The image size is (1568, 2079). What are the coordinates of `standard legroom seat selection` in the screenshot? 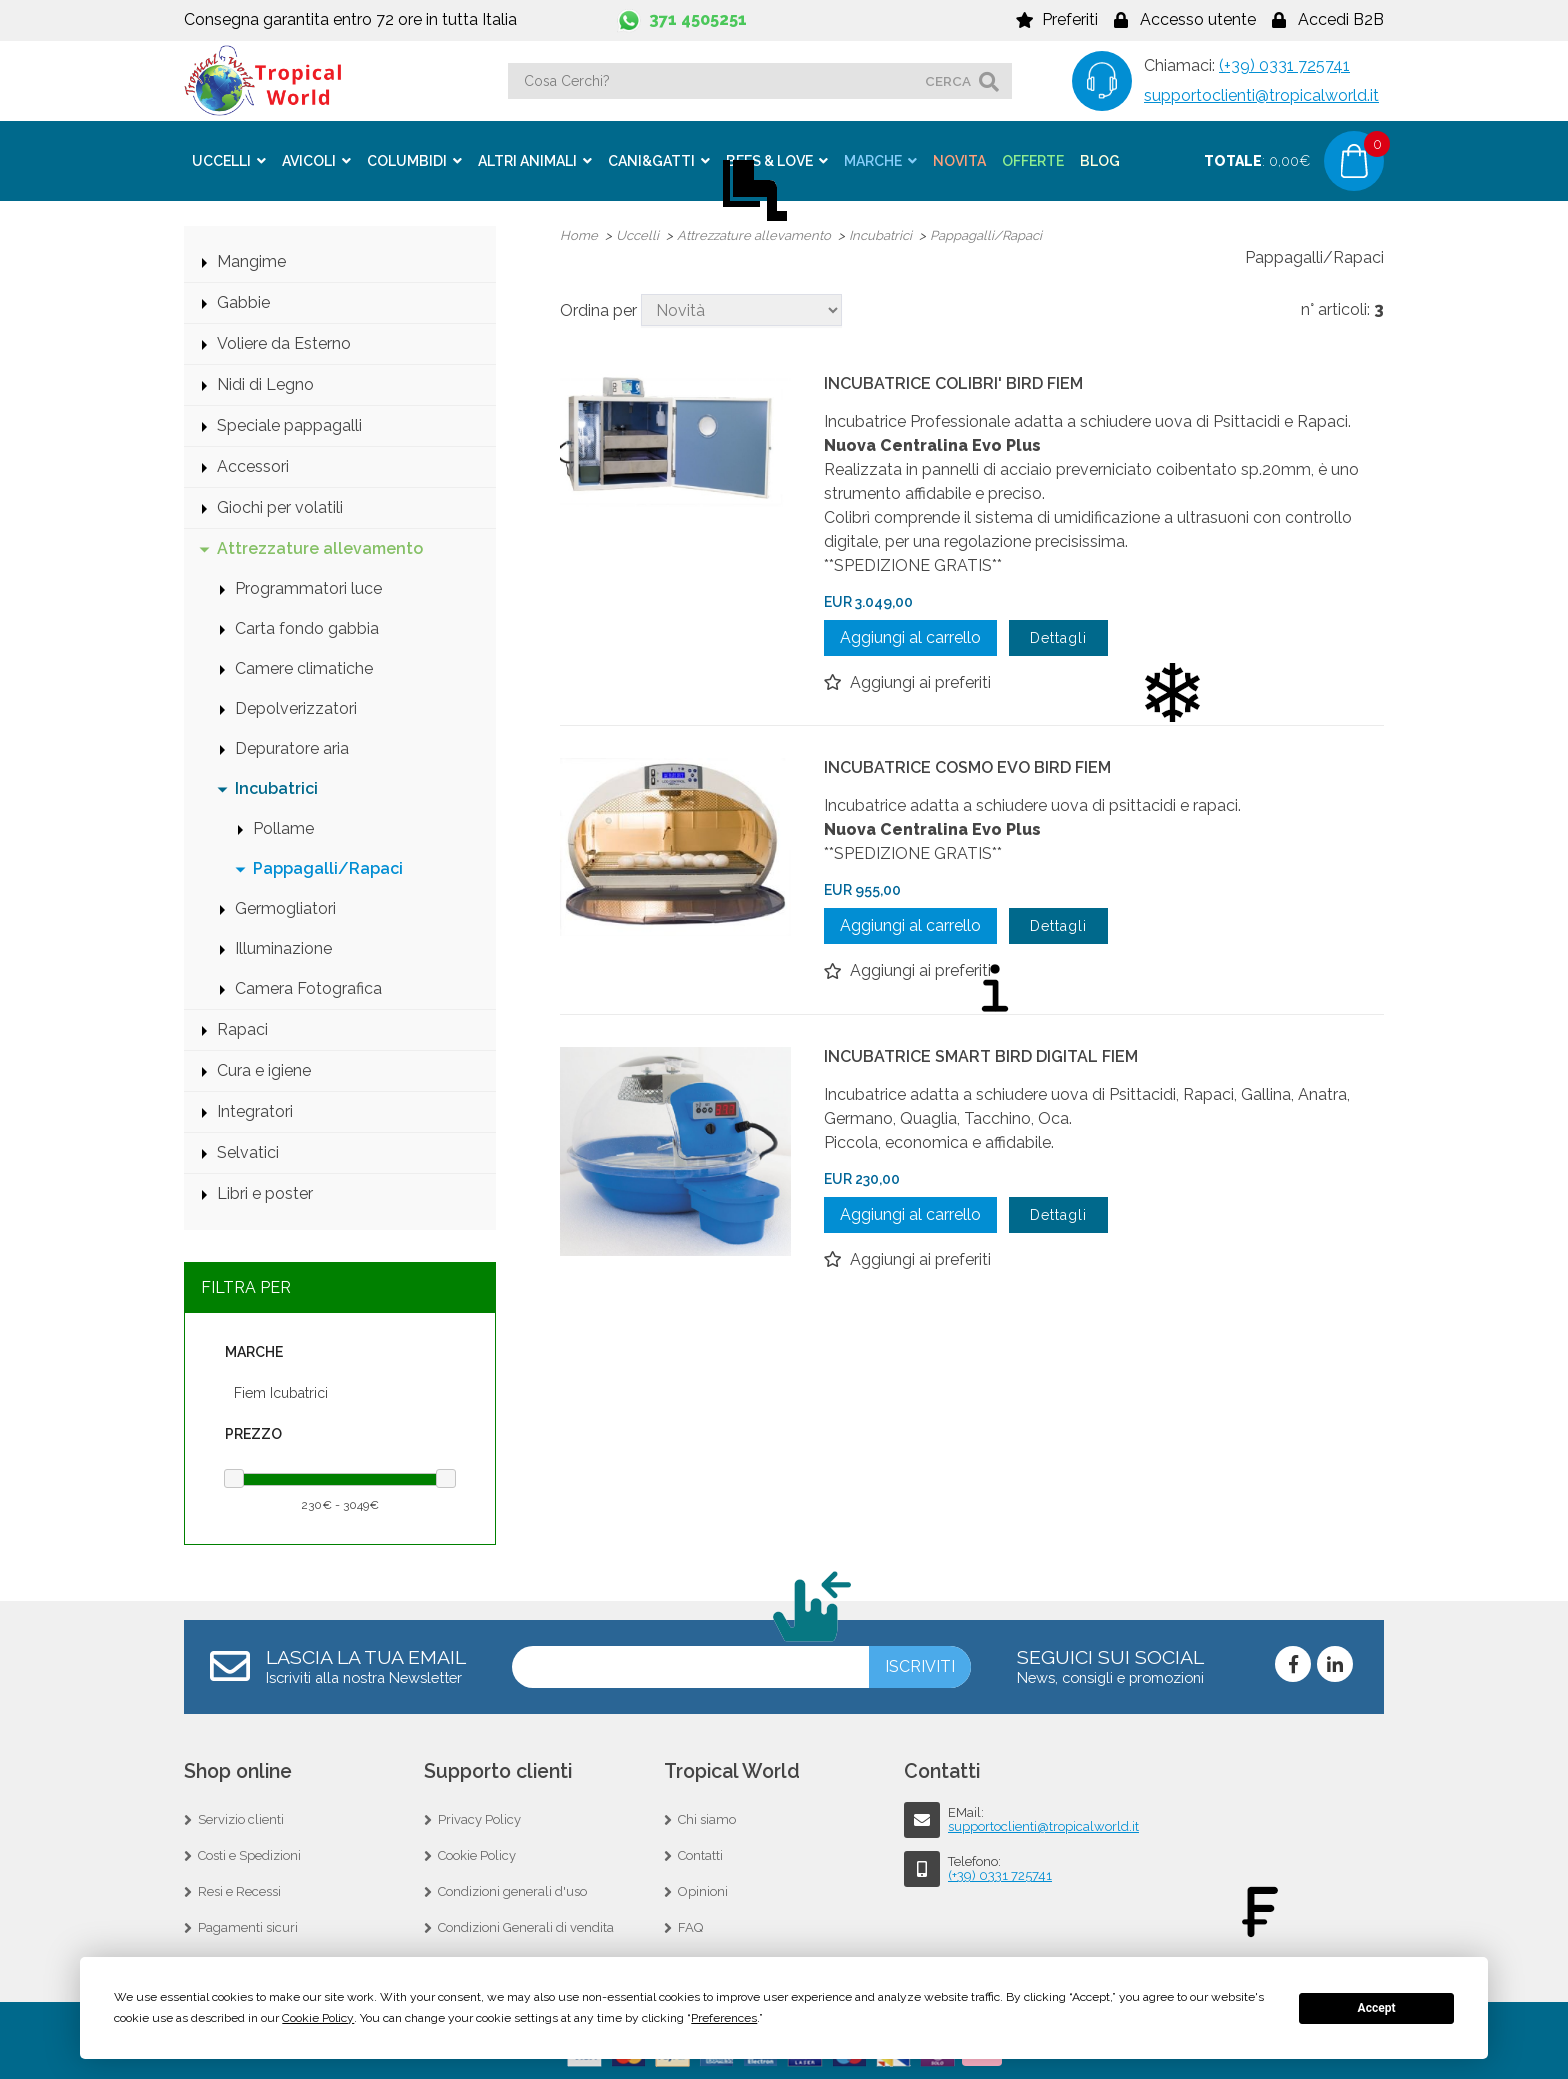 It's located at (753, 190).